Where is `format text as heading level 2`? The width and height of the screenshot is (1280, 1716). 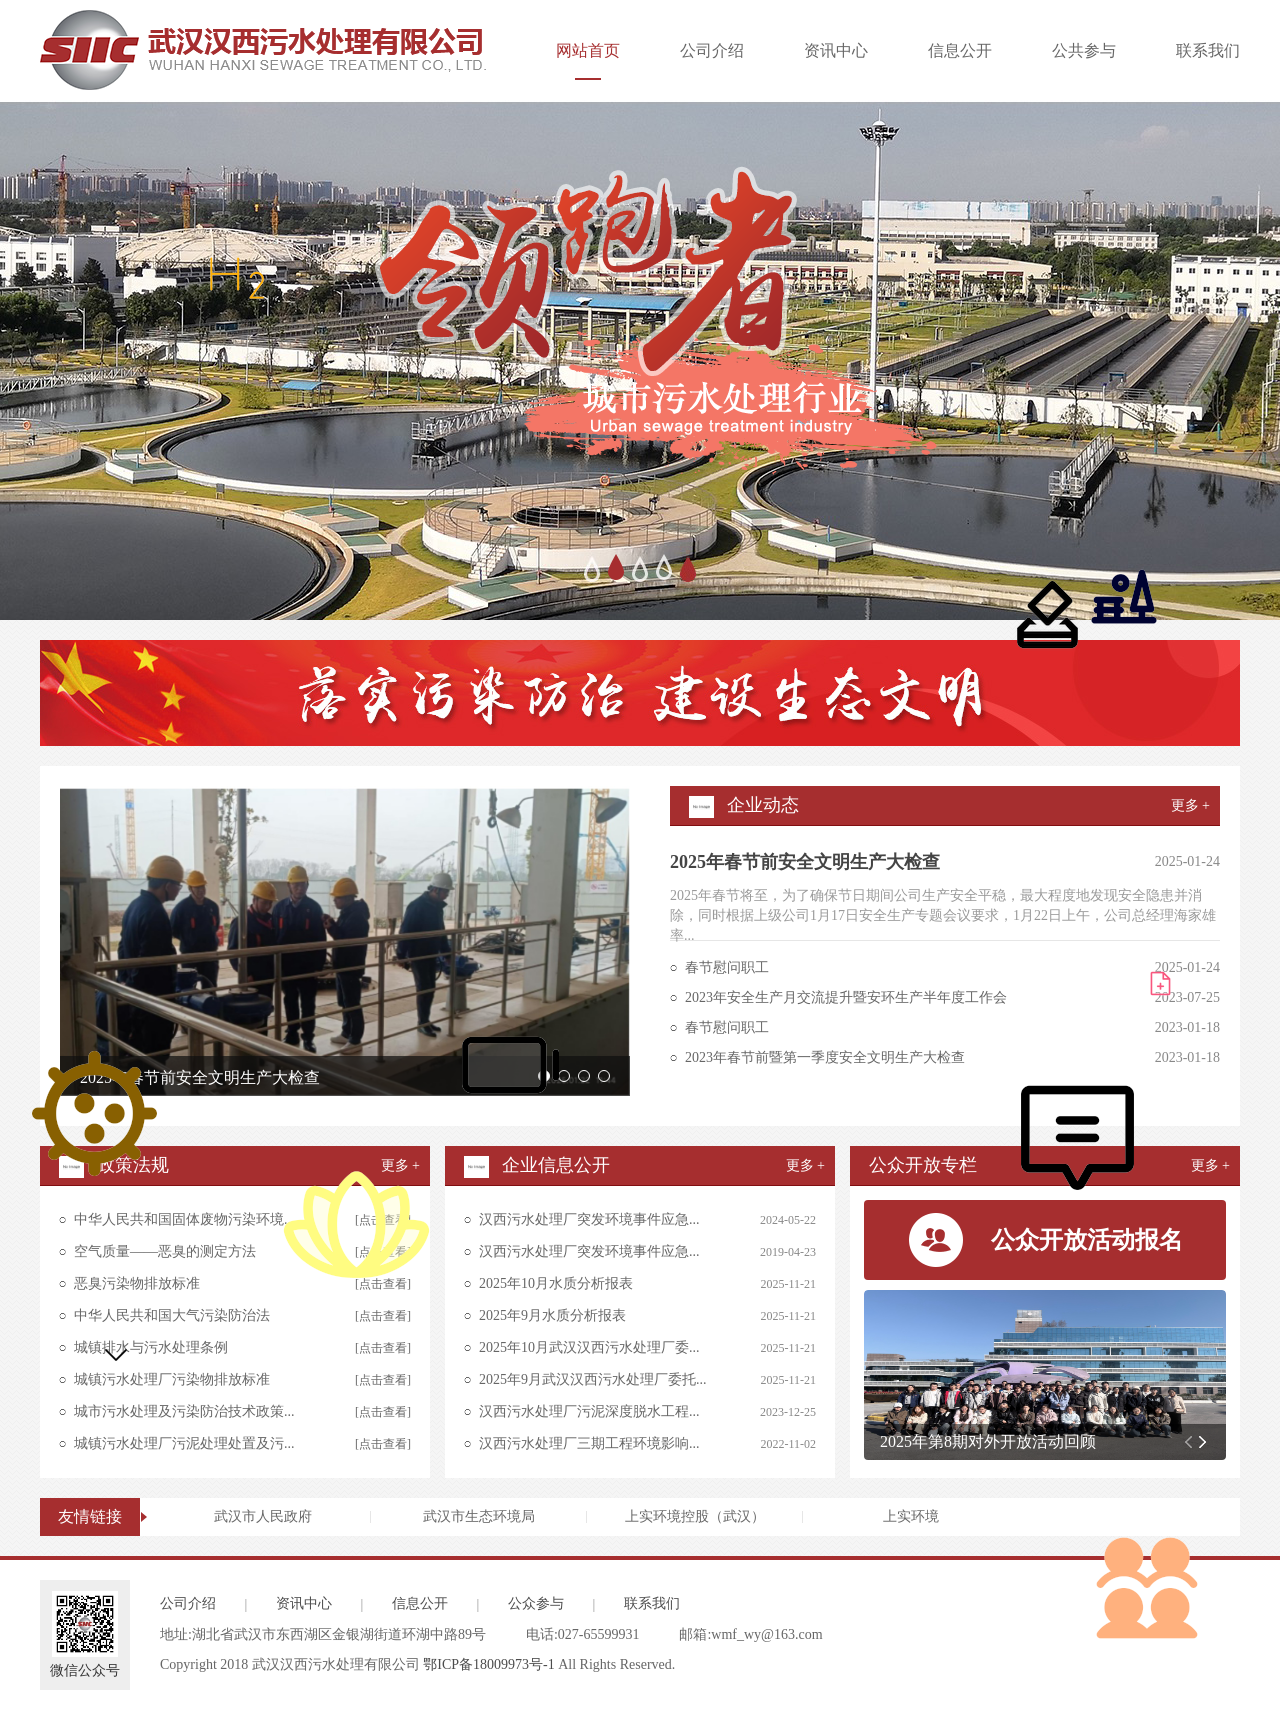 format text as heading level 2 is located at coordinates (234, 277).